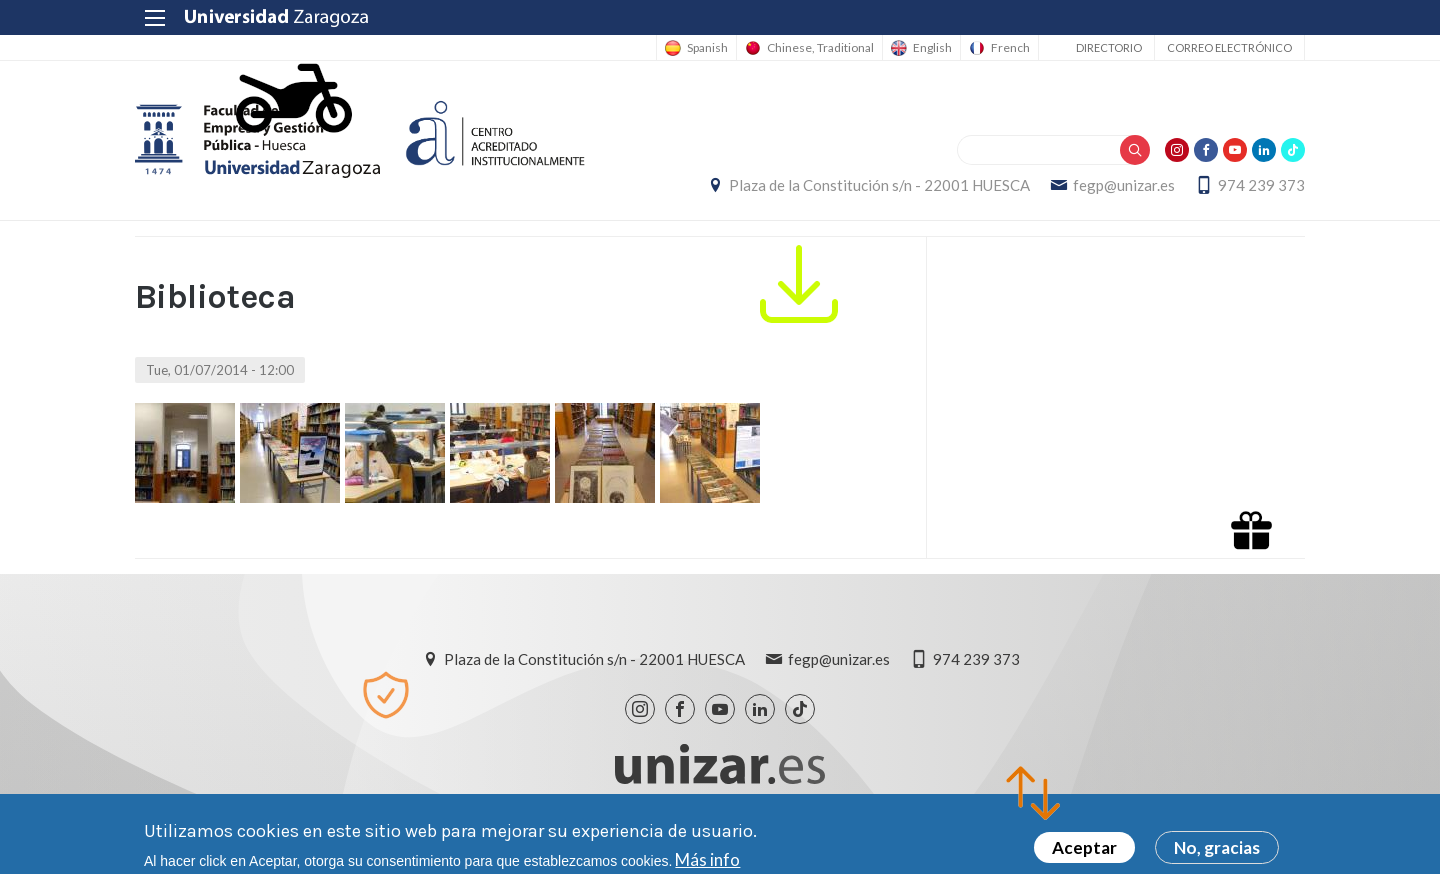  What do you see at coordinates (1033, 793) in the screenshot?
I see `sort items in ascending or descending order` at bounding box center [1033, 793].